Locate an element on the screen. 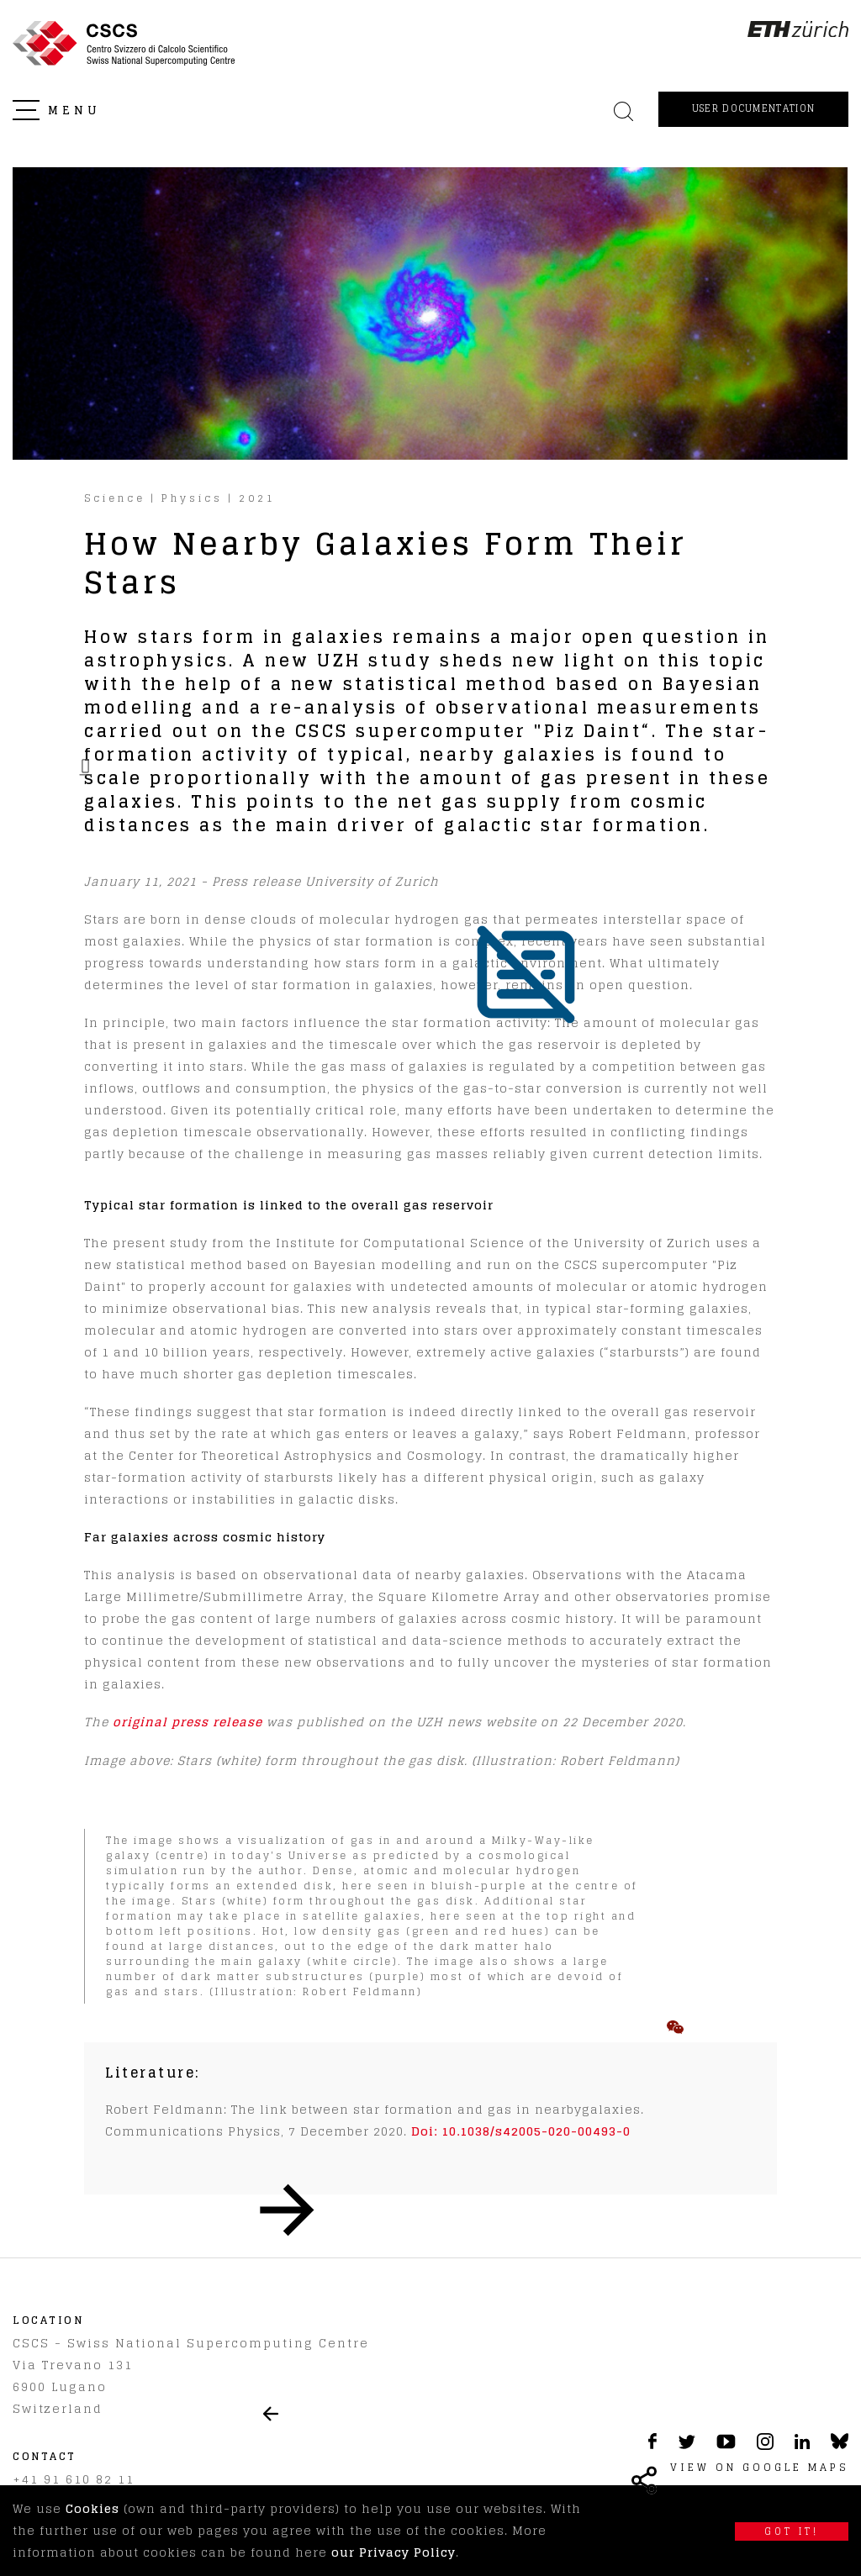 The height and width of the screenshot is (2576, 861). align element to bottom edge is located at coordinates (85, 766).